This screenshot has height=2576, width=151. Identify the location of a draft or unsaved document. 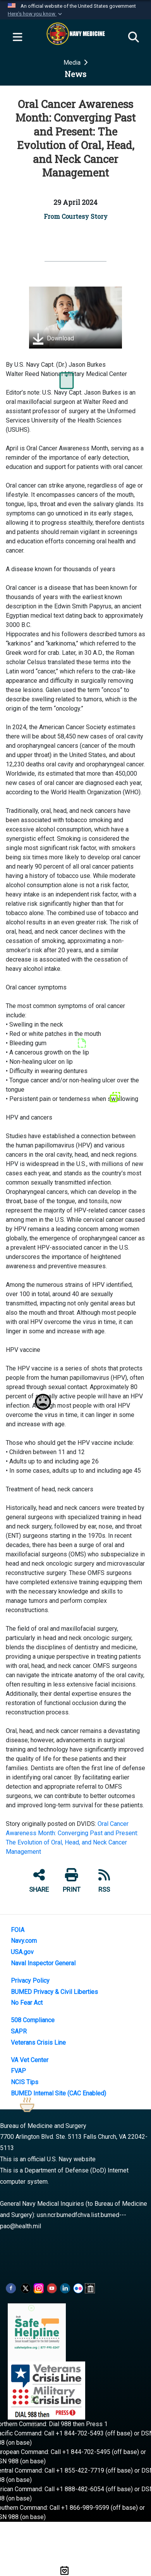
(82, 1043).